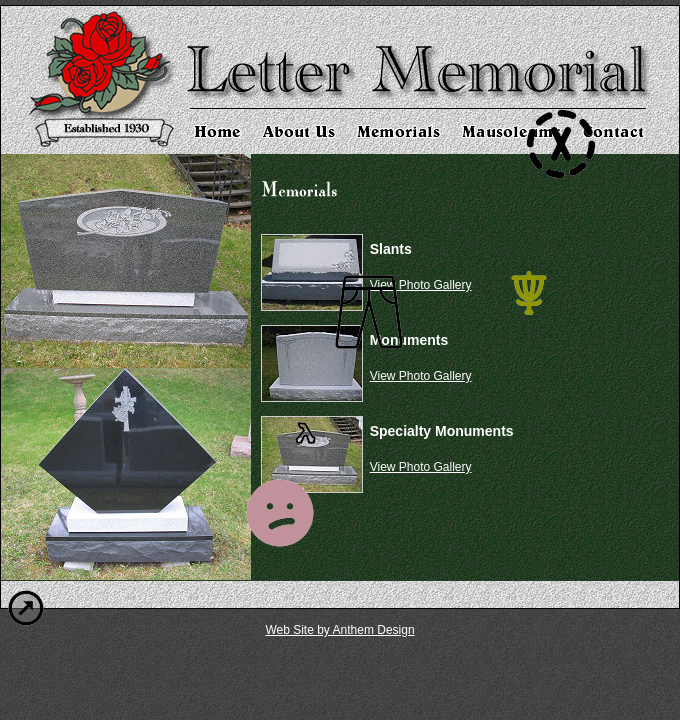 The image size is (680, 720). I want to click on browse pants or bottoms category, so click(369, 312).